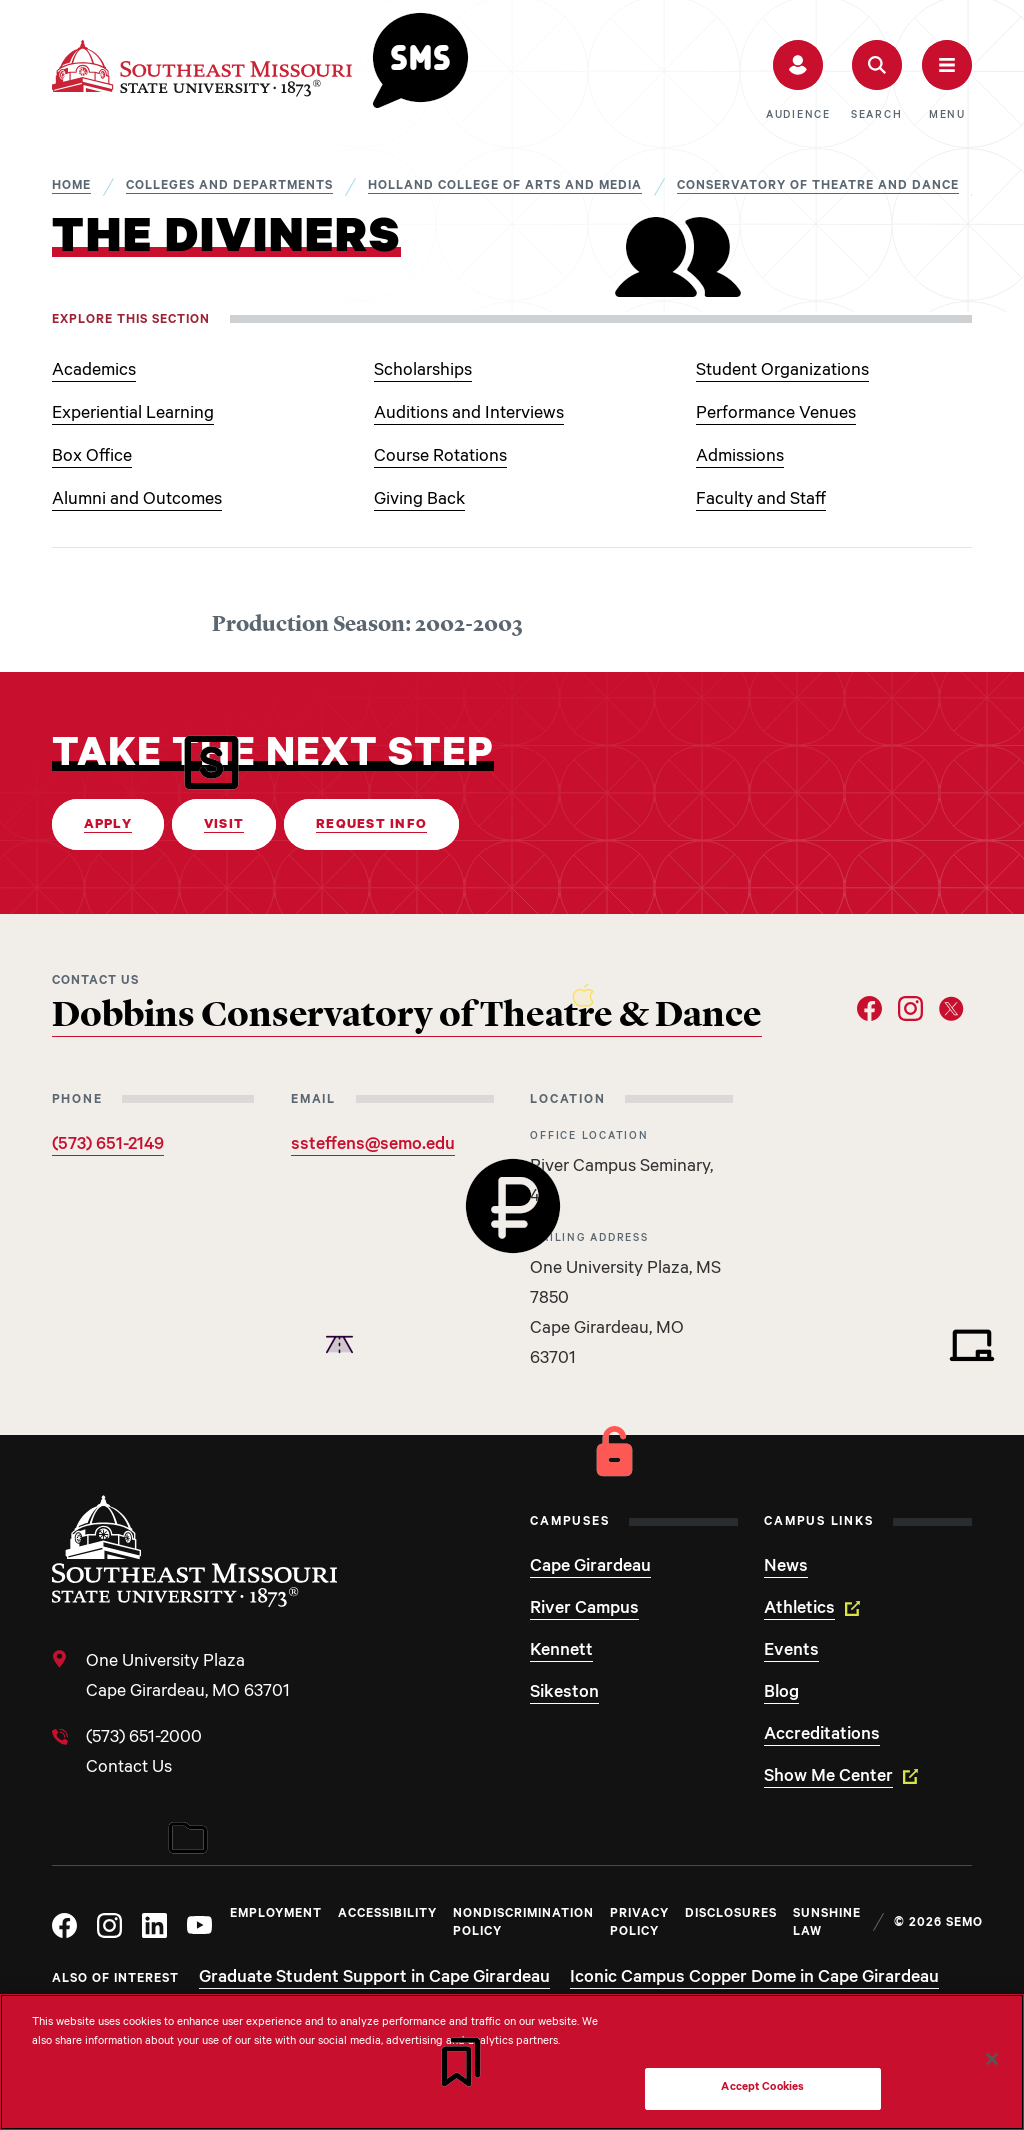 The image size is (1024, 2130). What do you see at coordinates (678, 257) in the screenshot?
I see `view all users or contacts` at bounding box center [678, 257].